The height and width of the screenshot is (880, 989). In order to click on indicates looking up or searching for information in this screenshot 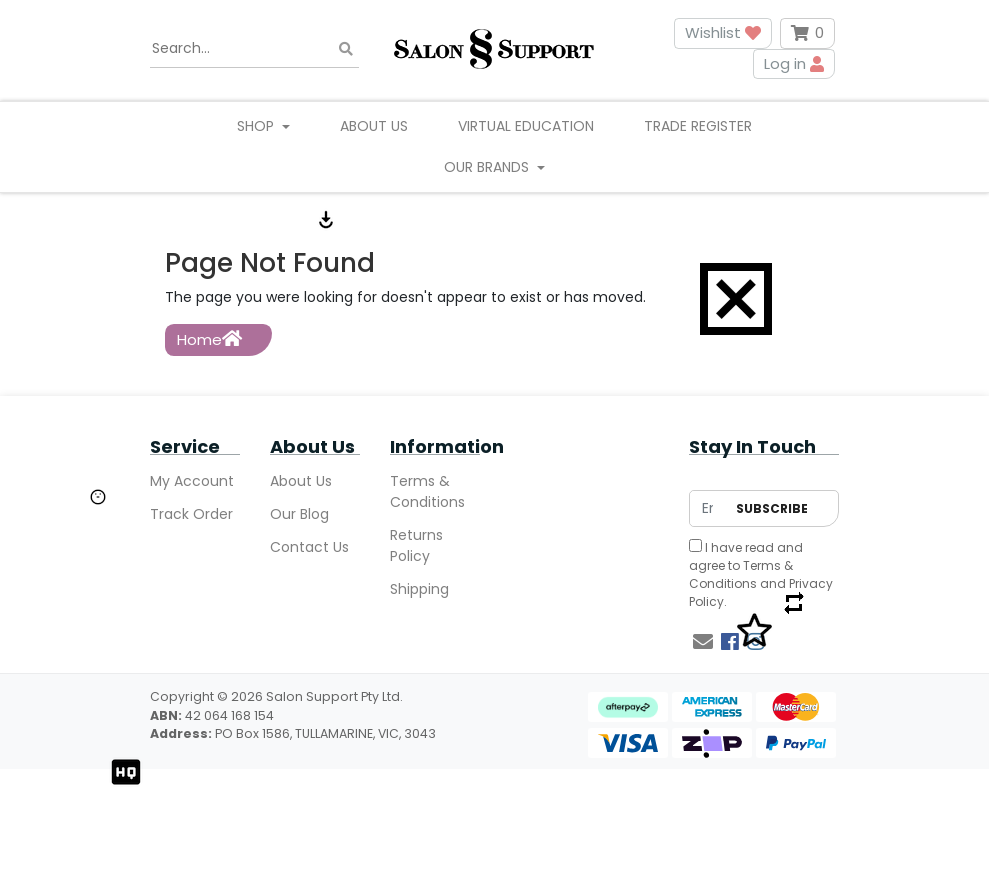, I will do `click(98, 497)`.